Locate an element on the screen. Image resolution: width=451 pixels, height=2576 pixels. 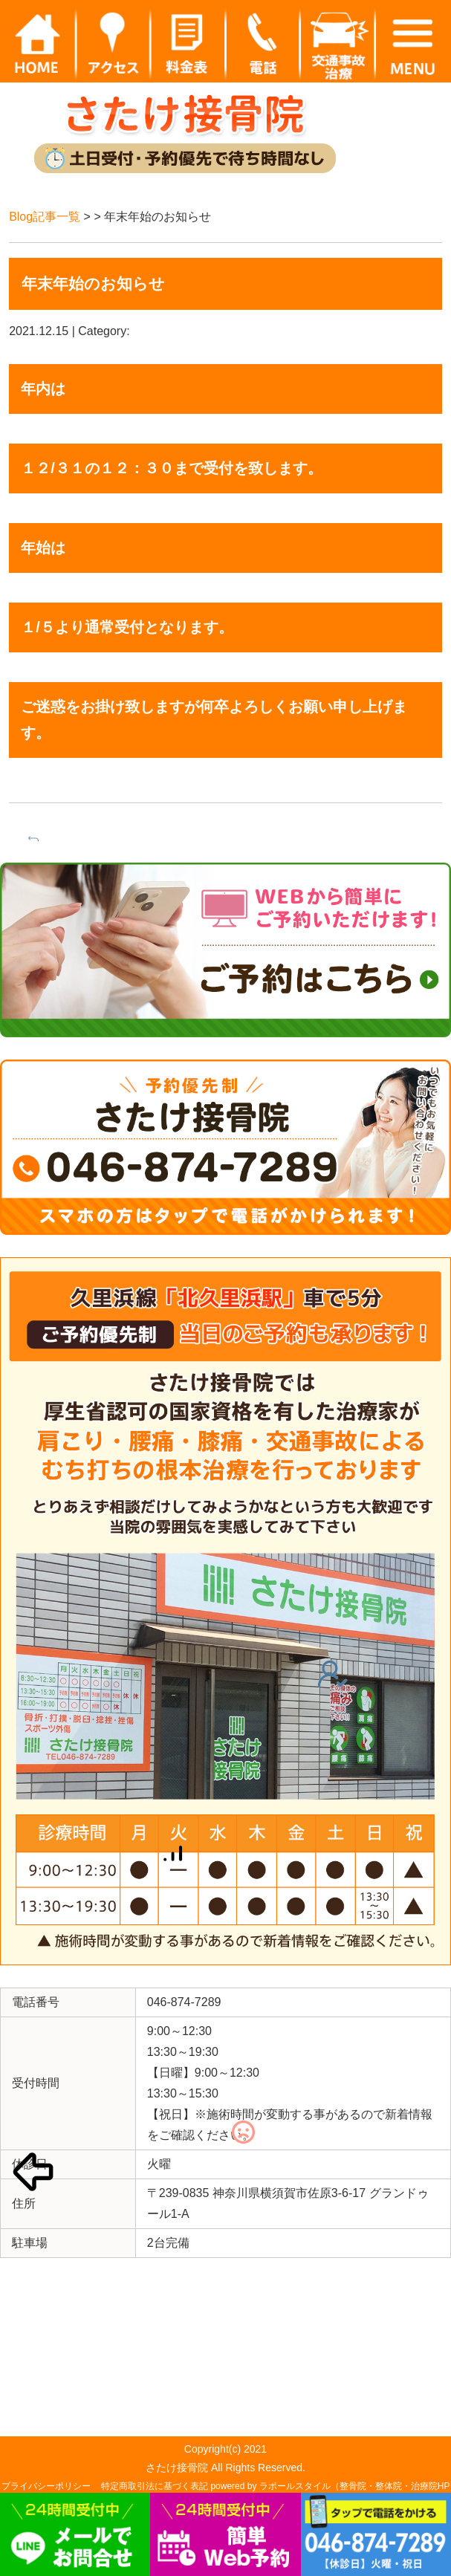
go back to the previous screen is located at coordinates (34, 2172).